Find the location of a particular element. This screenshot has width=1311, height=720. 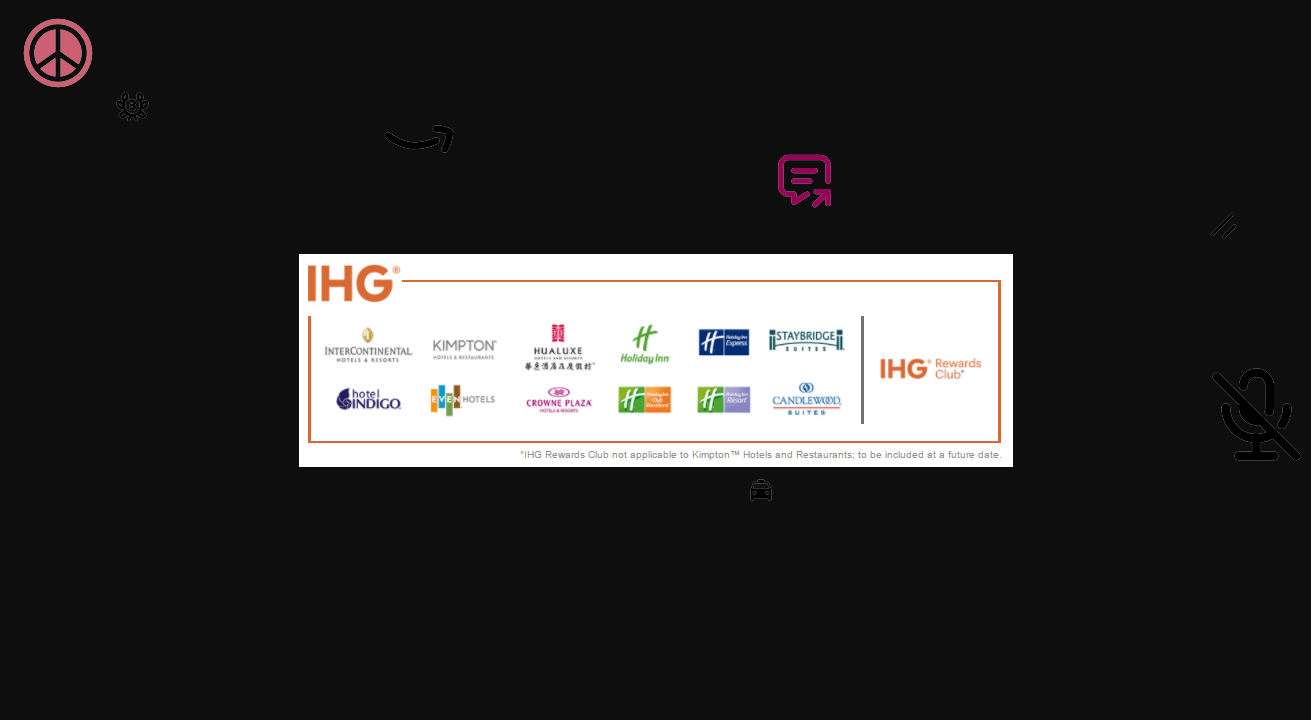

visit amazon website or app is located at coordinates (419, 139).